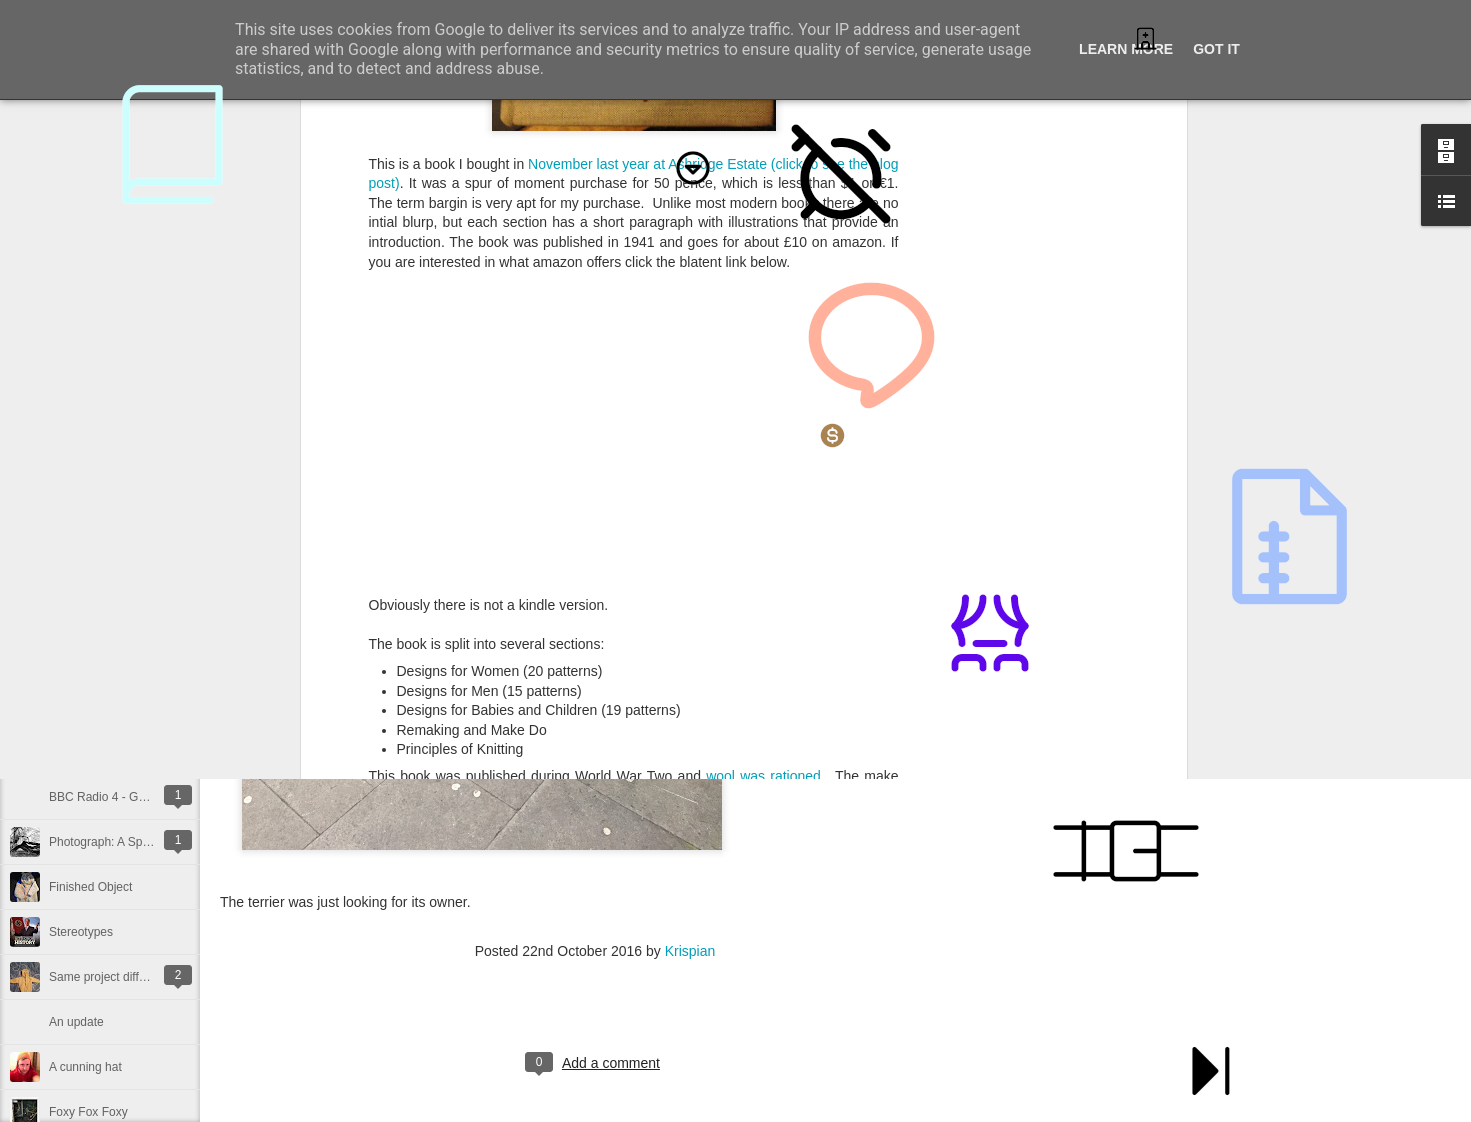 The height and width of the screenshot is (1122, 1471). What do you see at coordinates (841, 174) in the screenshot?
I see `disable or turn off alarm` at bounding box center [841, 174].